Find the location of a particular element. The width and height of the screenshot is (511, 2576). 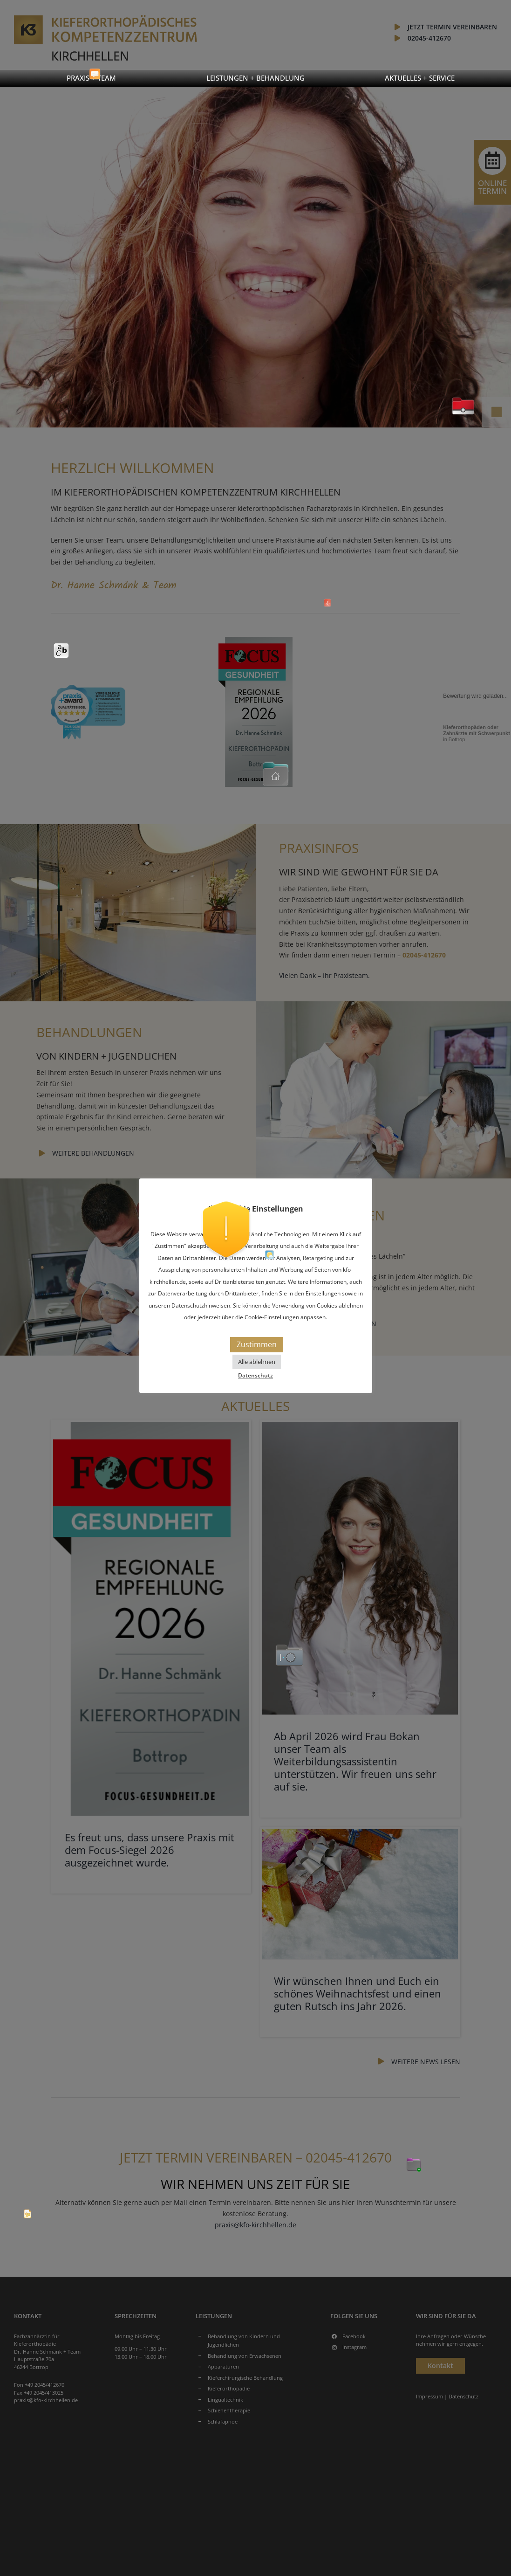

access your home folder is located at coordinates (275, 774).